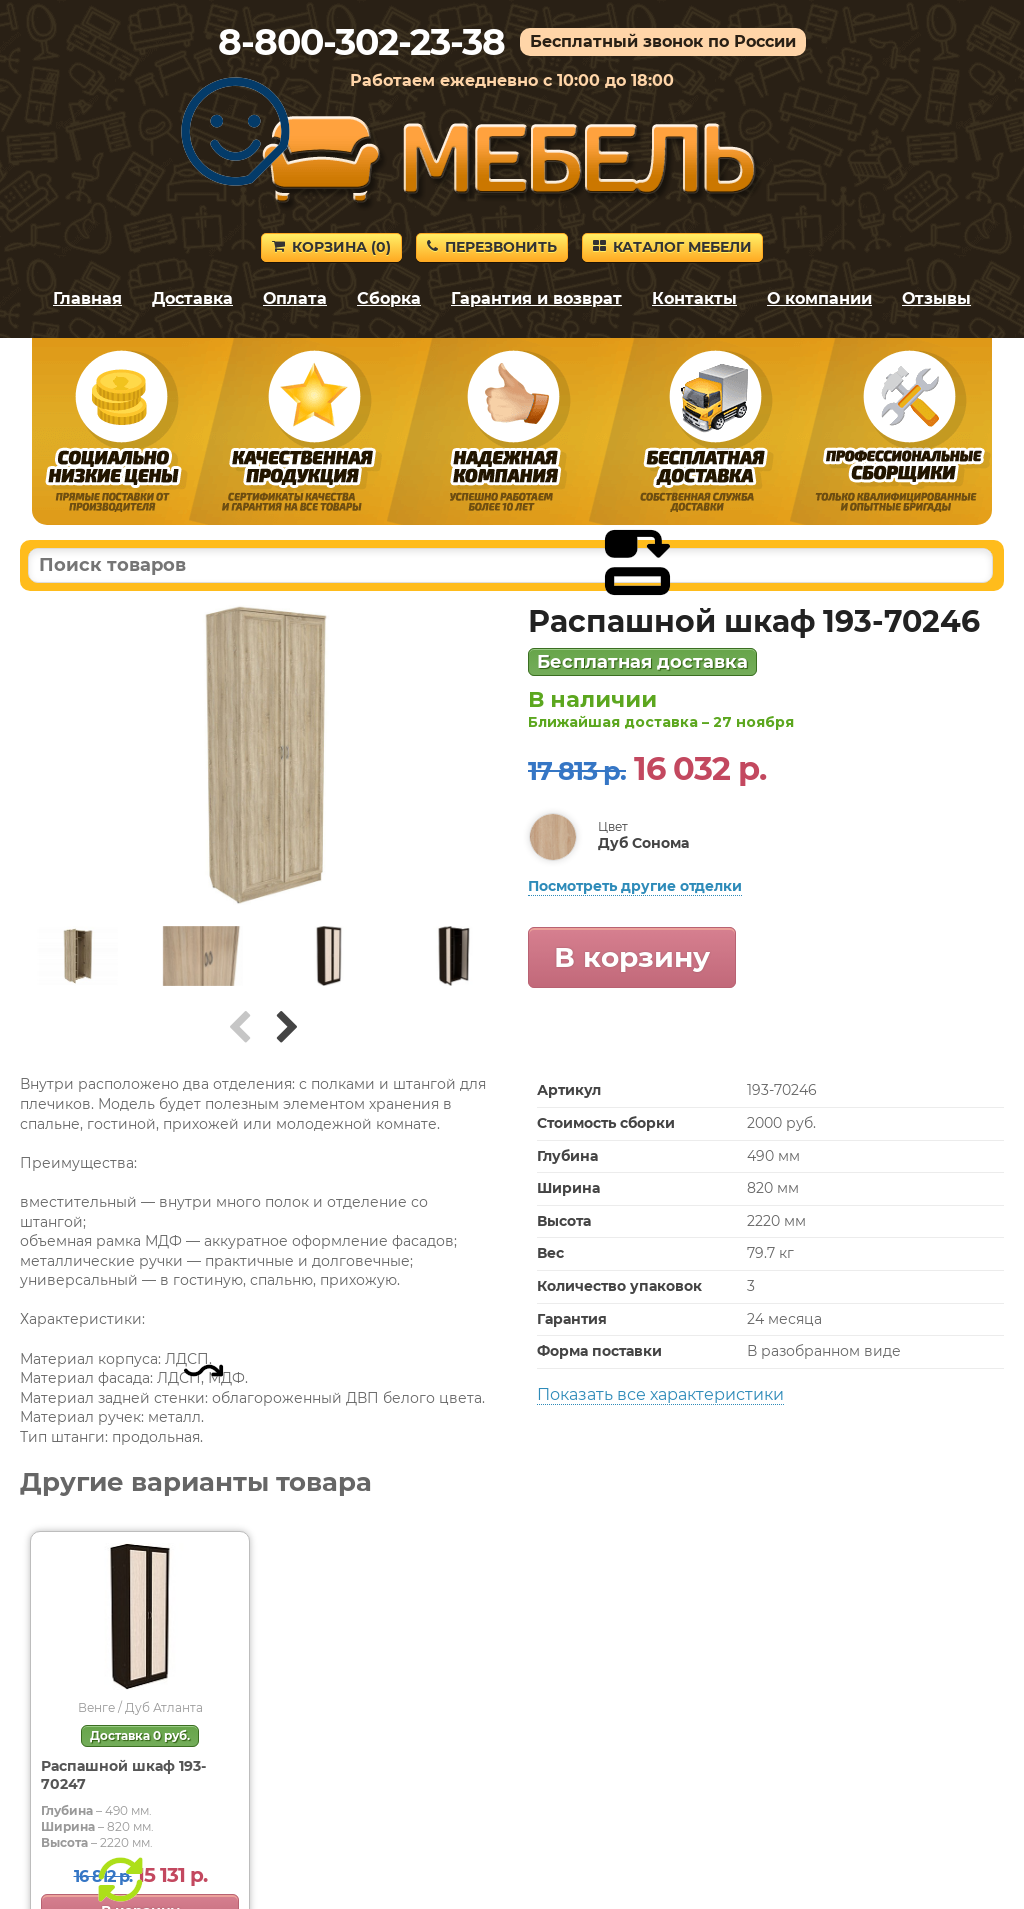 This screenshot has height=1909, width=1024. I want to click on sync or refresh content, so click(120, 1879).